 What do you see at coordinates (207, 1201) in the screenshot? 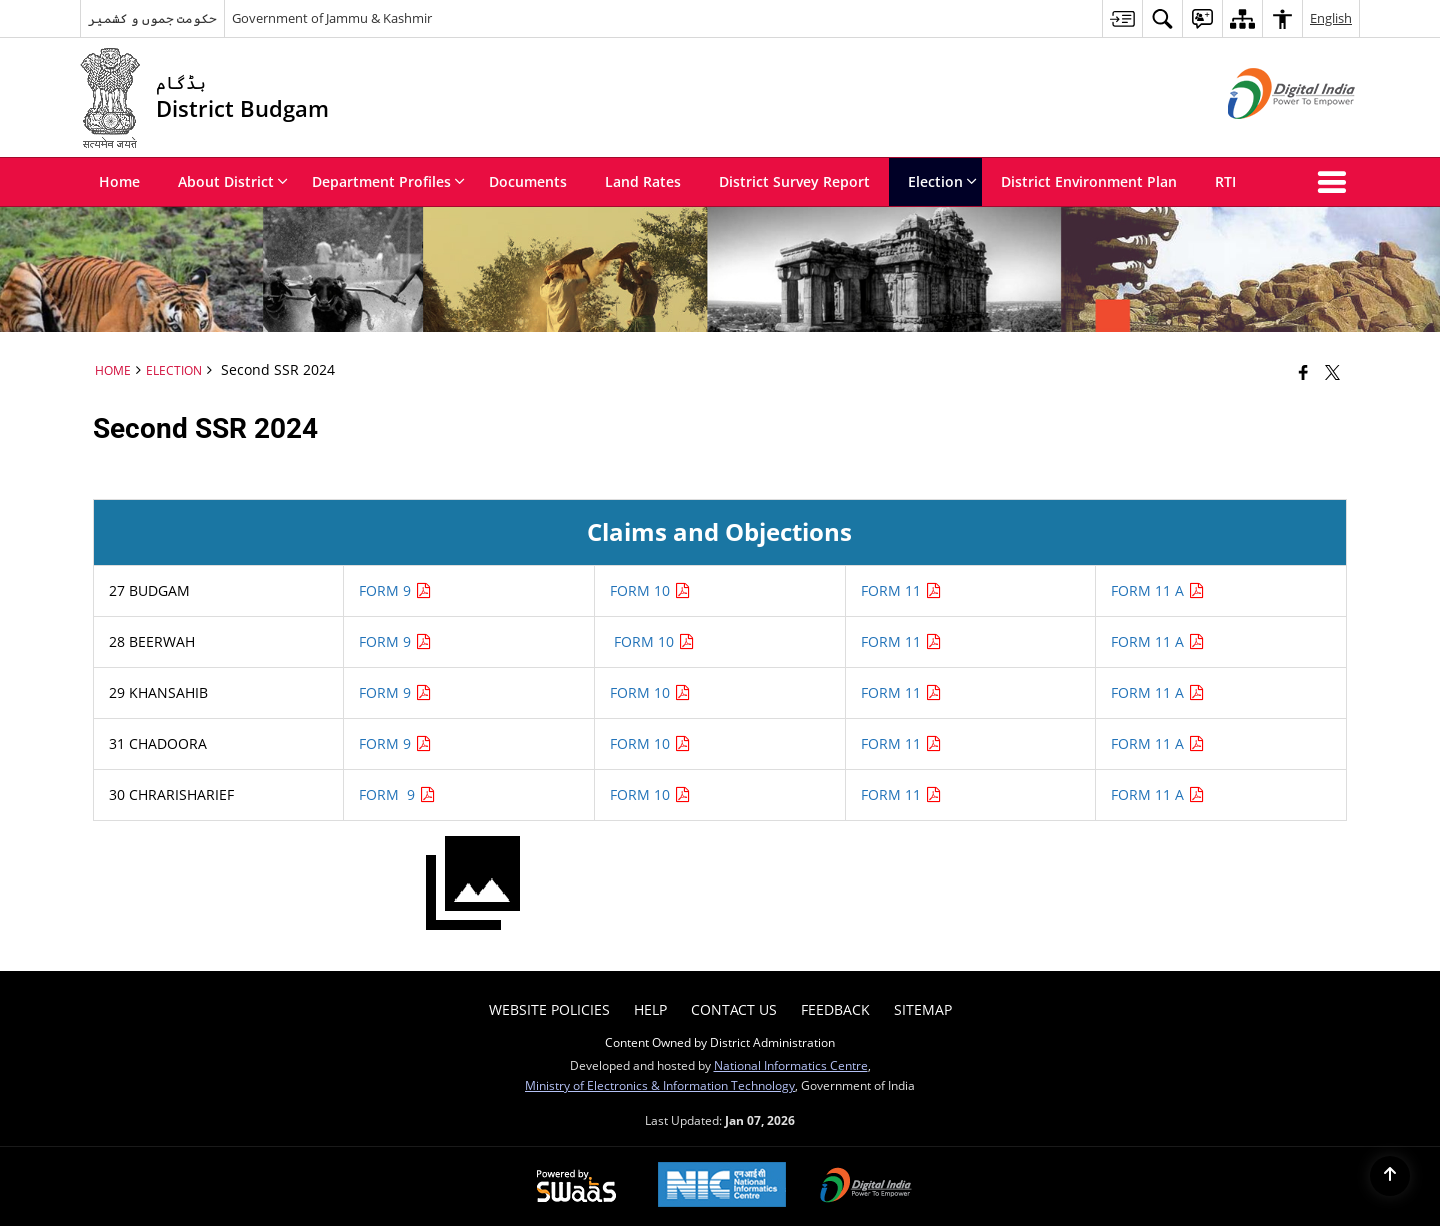
I see `add current media to play next in queue` at bounding box center [207, 1201].